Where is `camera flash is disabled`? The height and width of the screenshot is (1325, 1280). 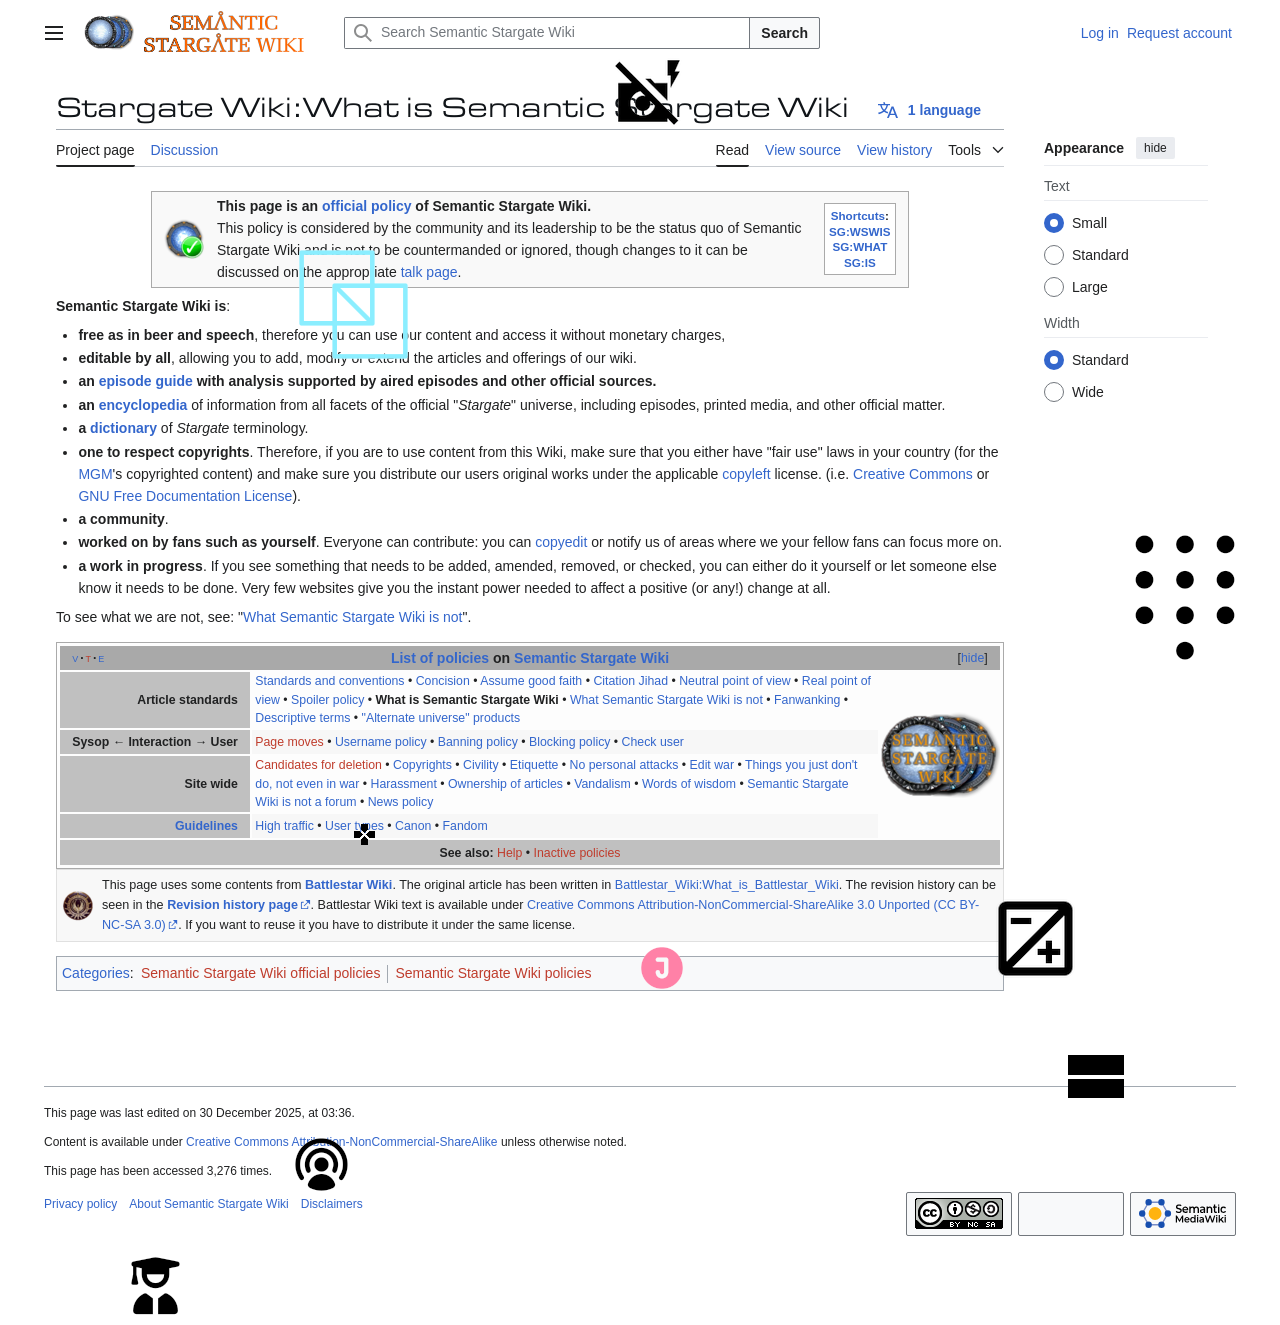 camera flash is disabled is located at coordinates (649, 91).